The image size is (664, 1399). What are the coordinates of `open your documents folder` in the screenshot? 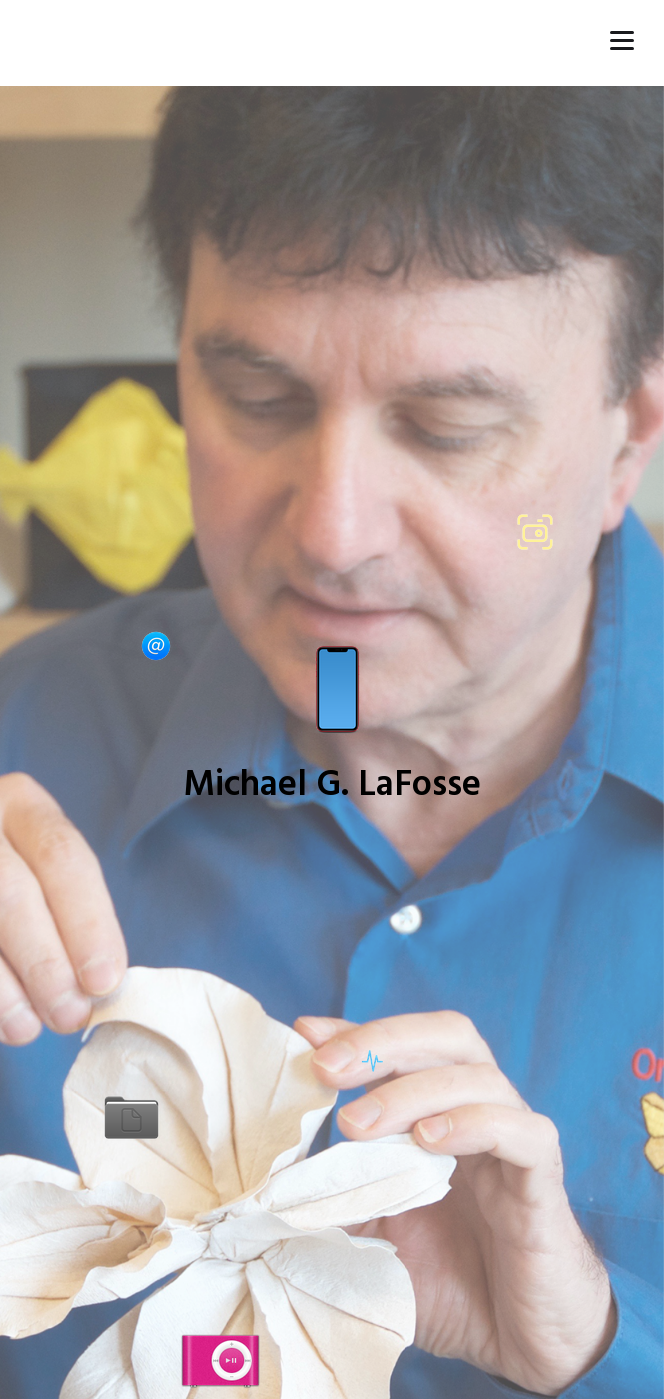 It's located at (131, 1117).